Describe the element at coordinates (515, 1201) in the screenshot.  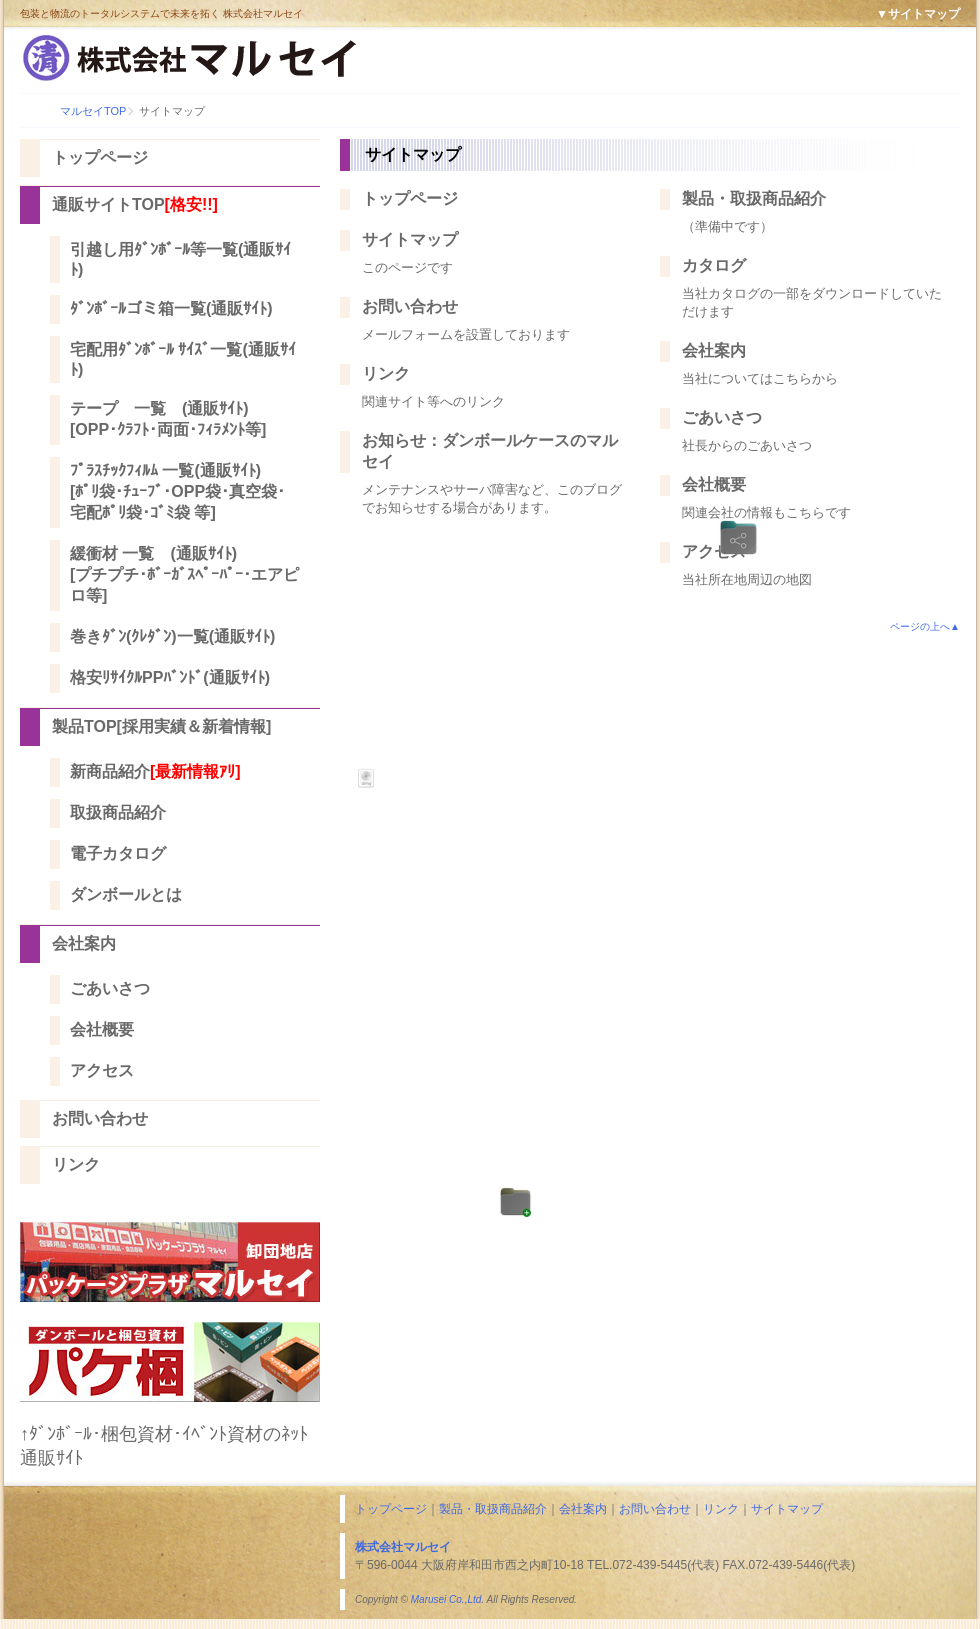
I see `create a new folder` at that location.